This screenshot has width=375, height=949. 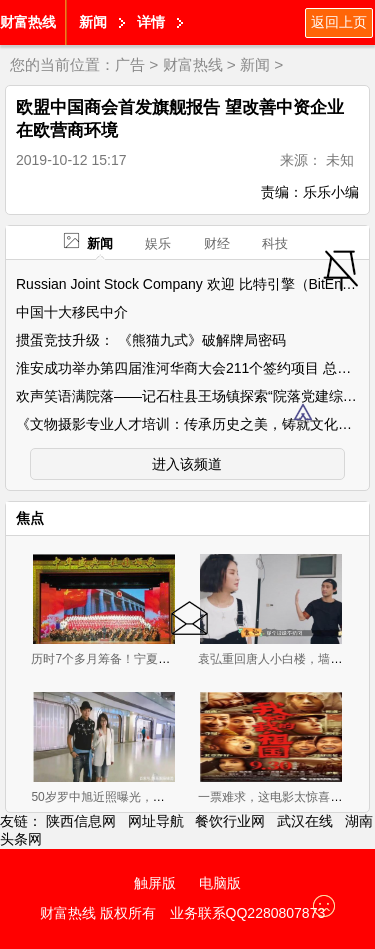 I want to click on view or open an image, so click(x=71, y=240).